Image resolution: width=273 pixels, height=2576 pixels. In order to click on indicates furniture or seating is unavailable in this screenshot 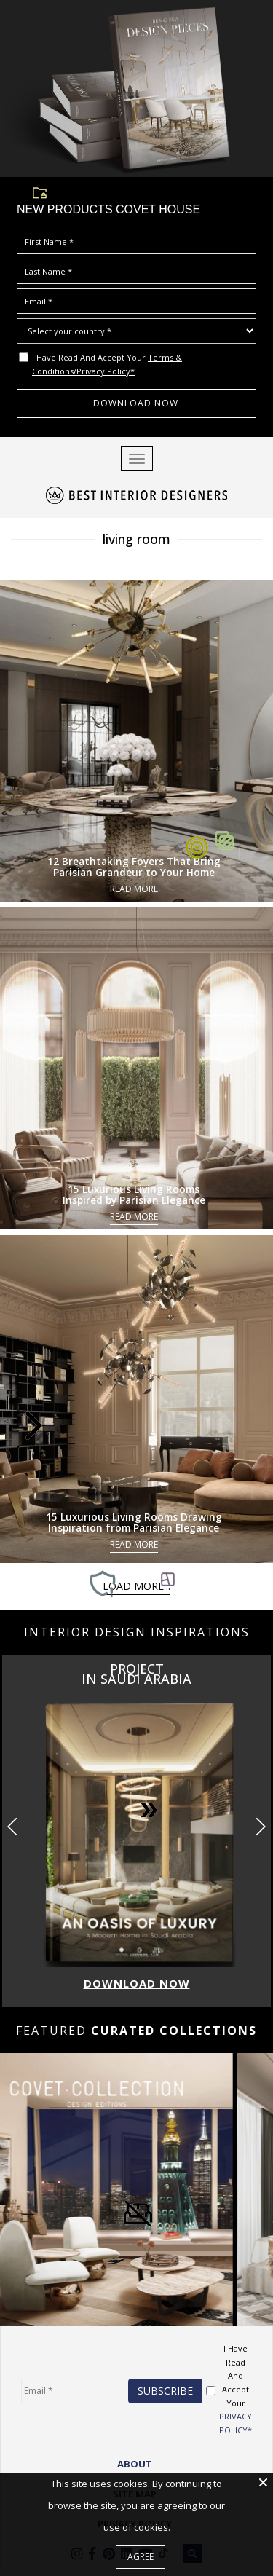, I will do `click(138, 2213)`.